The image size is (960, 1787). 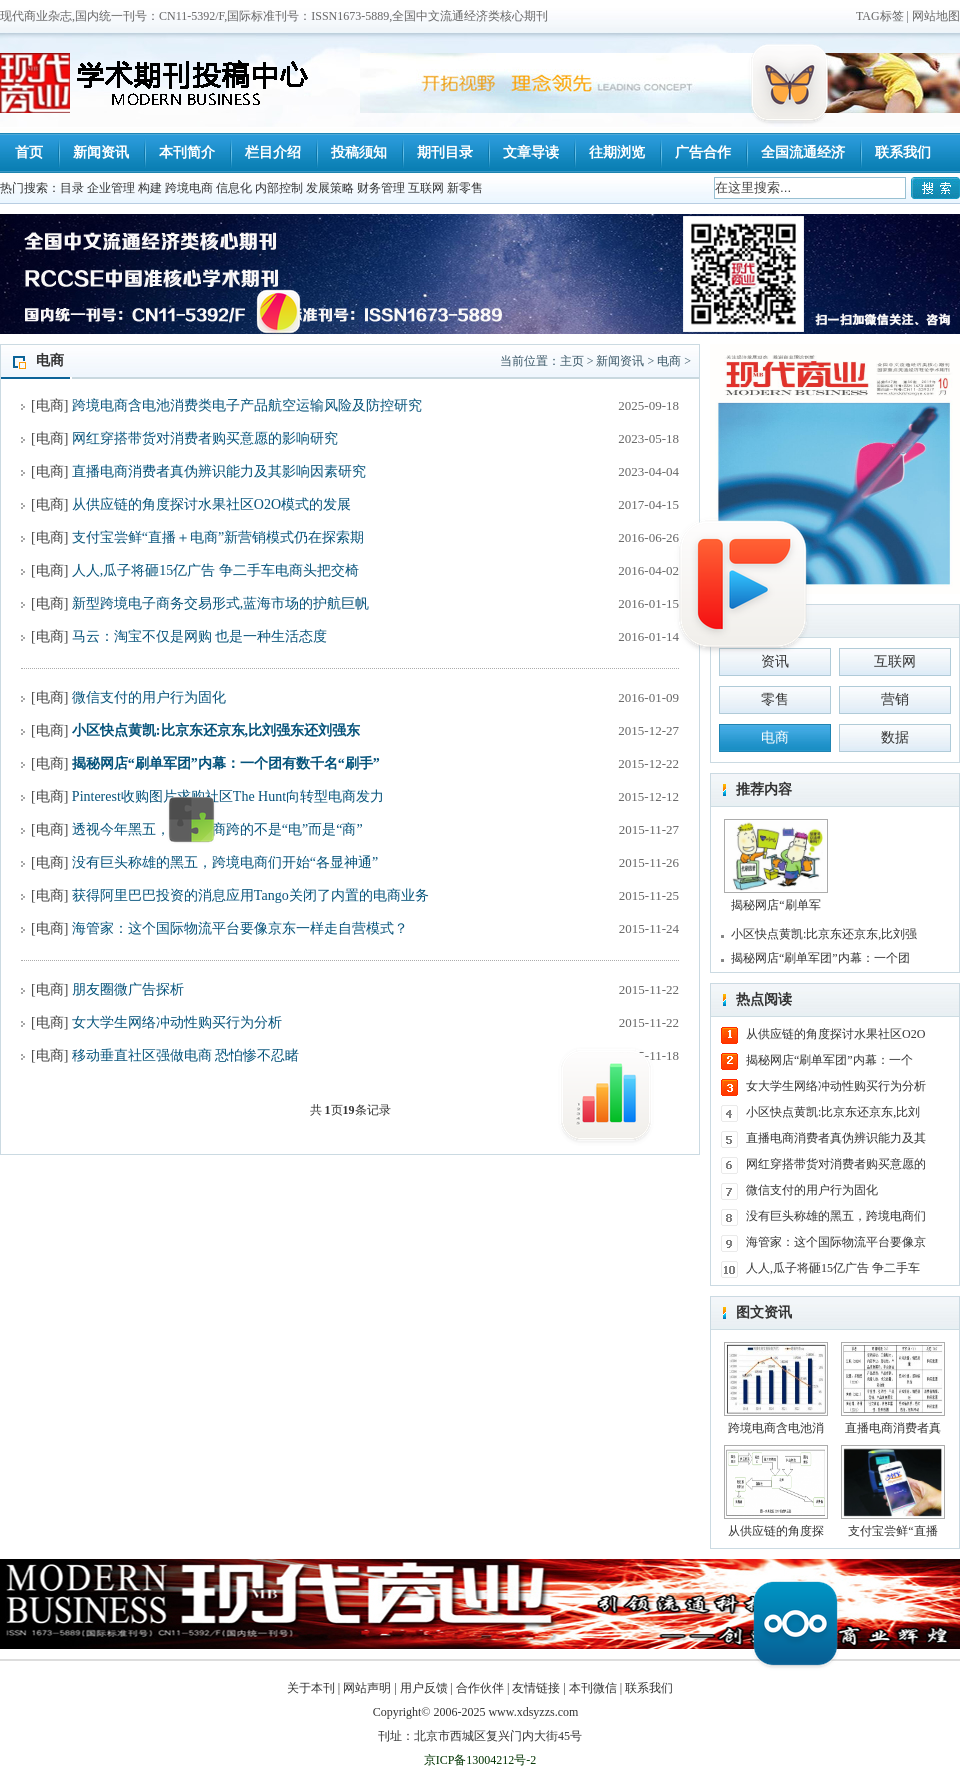 I want to click on open FreeTube app, so click(x=743, y=584).